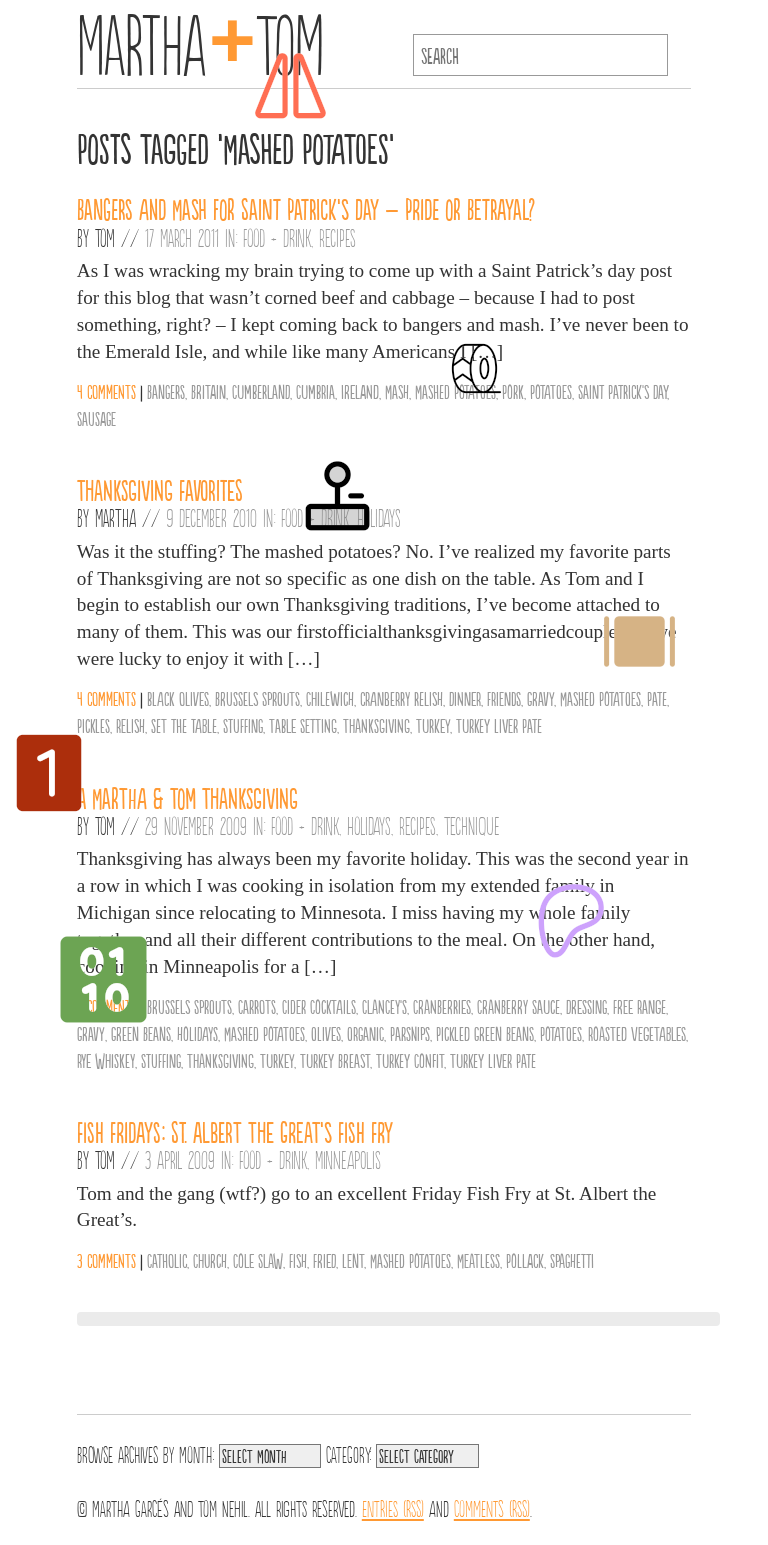  What do you see at coordinates (337, 498) in the screenshot?
I see `access game controls or gaming mode` at bounding box center [337, 498].